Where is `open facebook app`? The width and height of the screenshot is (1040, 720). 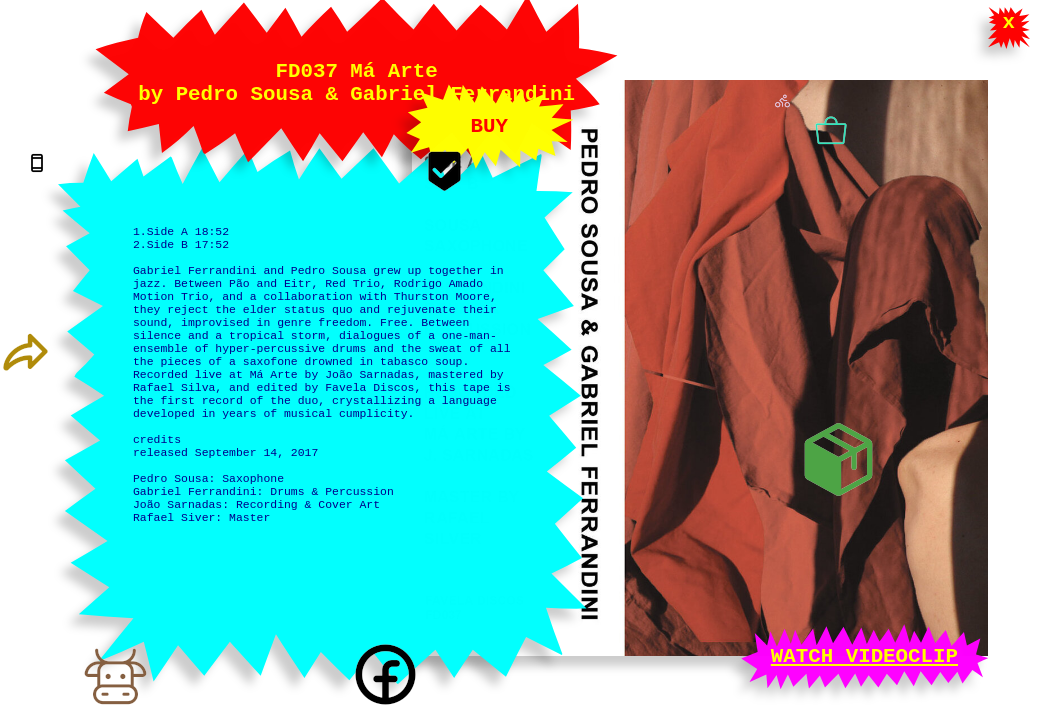
open facebook app is located at coordinates (385, 674).